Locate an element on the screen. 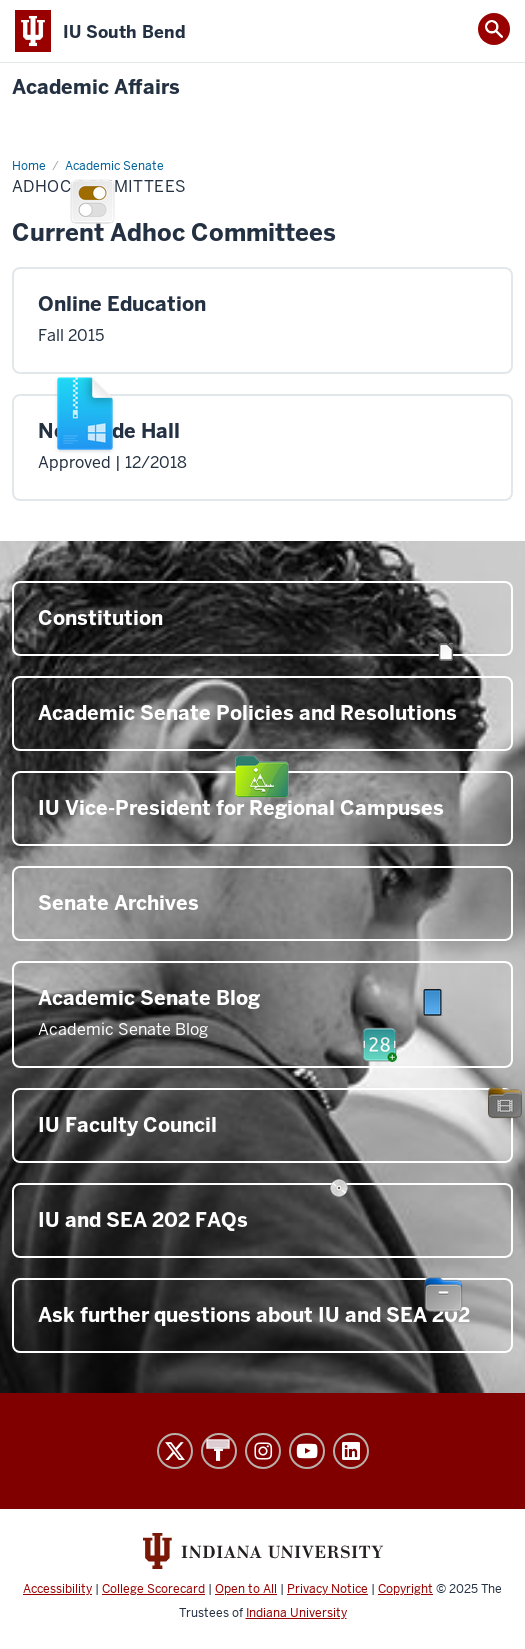 This screenshot has height=1649, width=525. create a new calendar appointment is located at coordinates (379, 1044).